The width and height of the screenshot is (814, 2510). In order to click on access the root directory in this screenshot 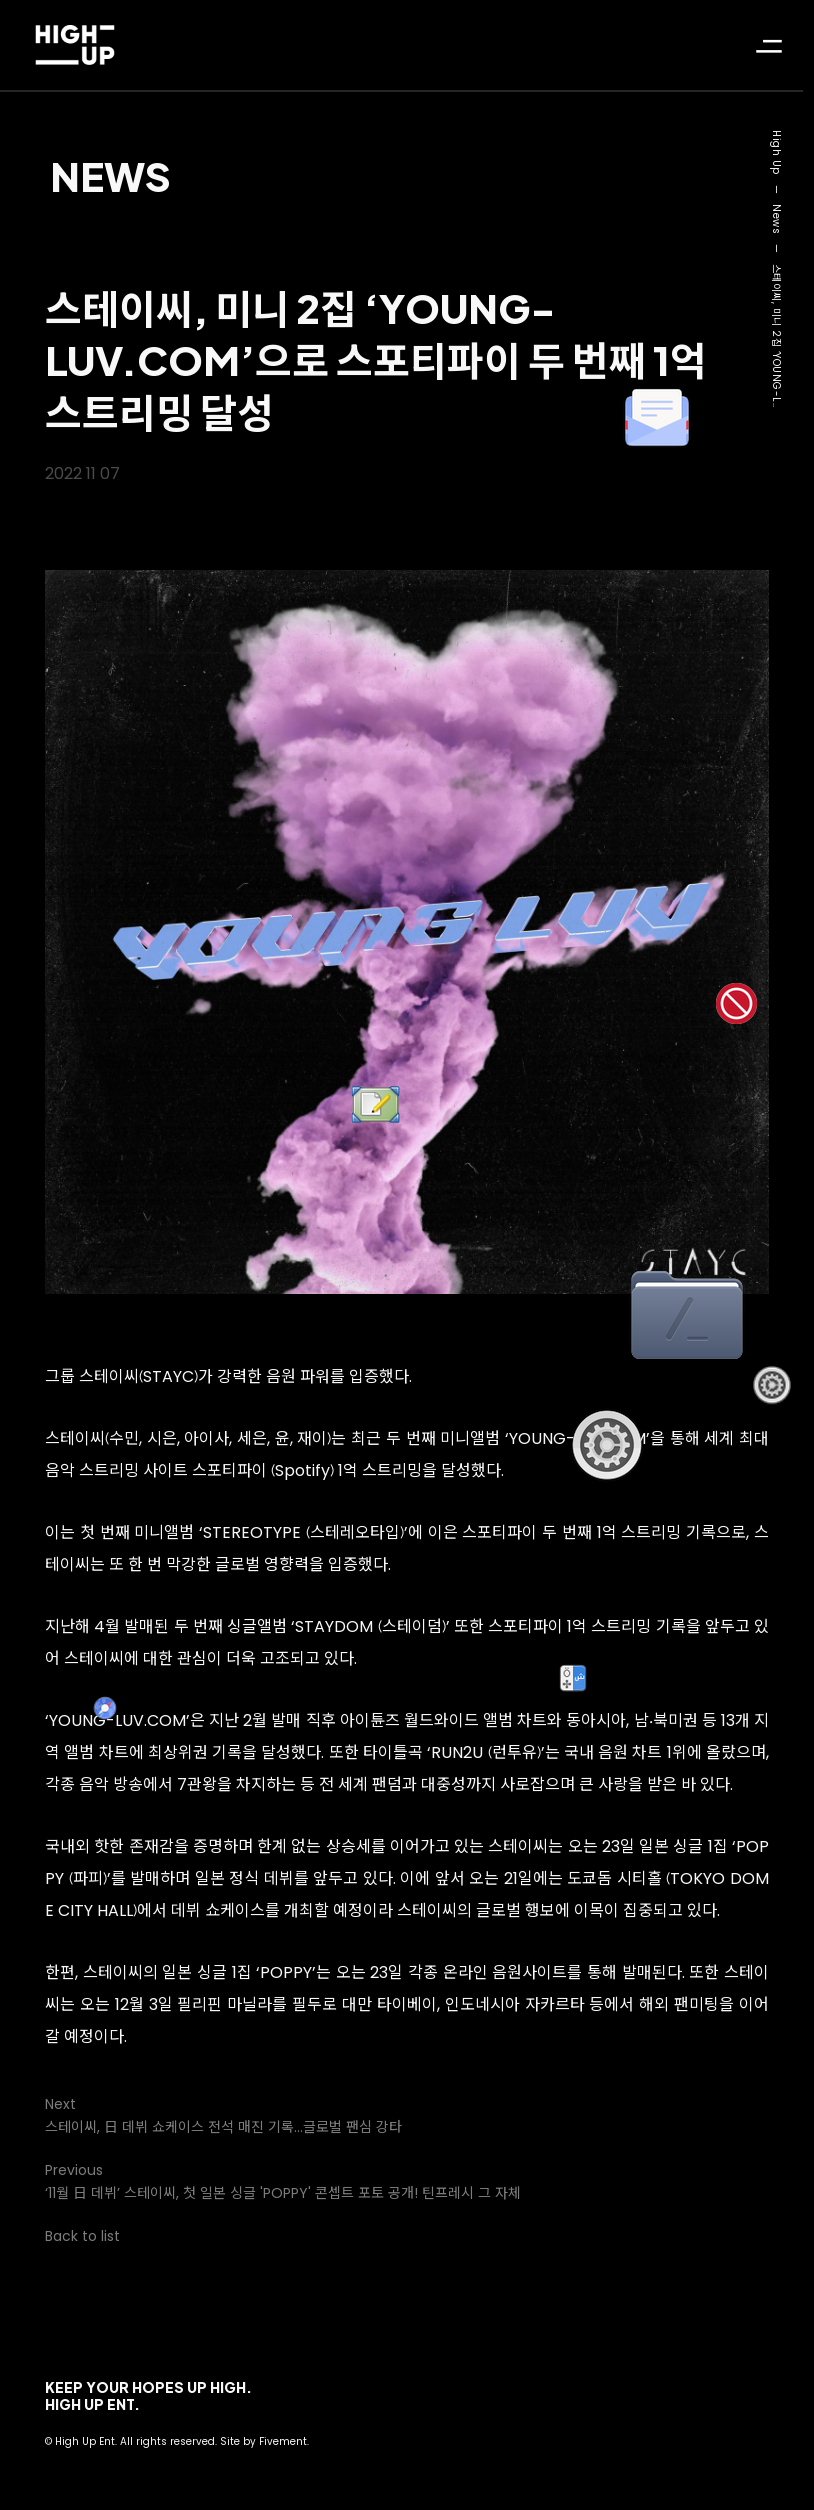, I will do `click(687, 1315)`.